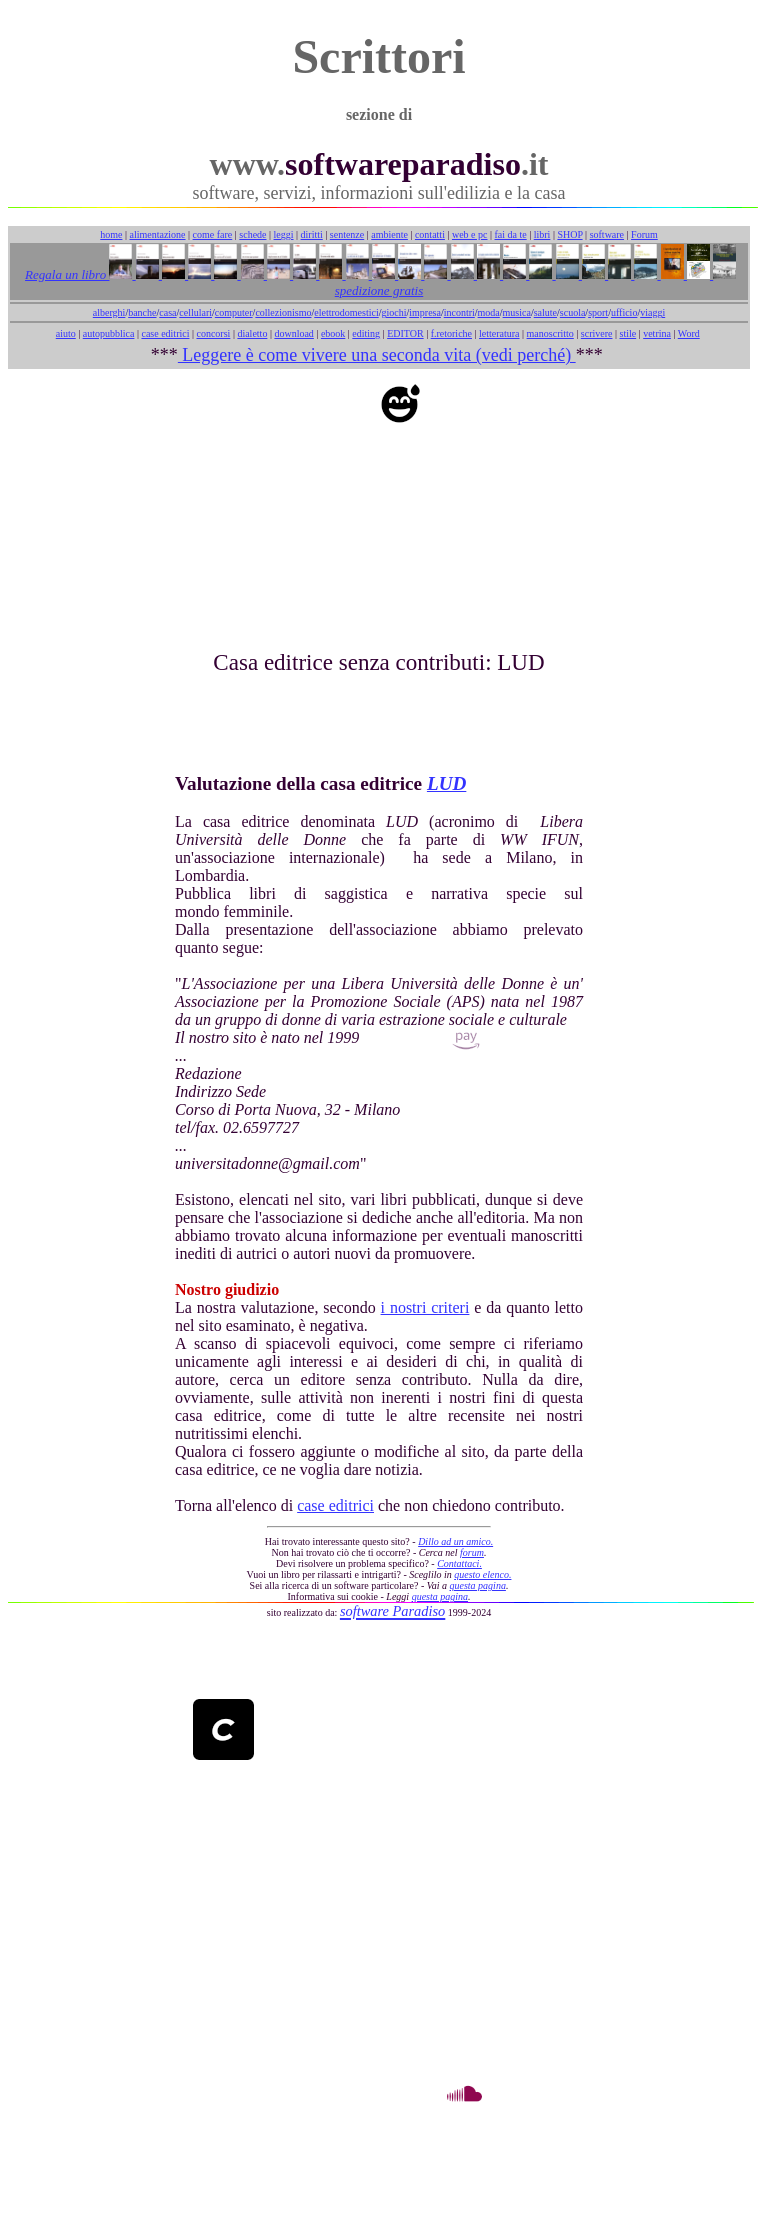 This screenshot has width=758, height=2238. What do you see at coordinates (466, 1041) in the screenshot?
I see `pay with amazon pay` at bounding box center [466, 1041].